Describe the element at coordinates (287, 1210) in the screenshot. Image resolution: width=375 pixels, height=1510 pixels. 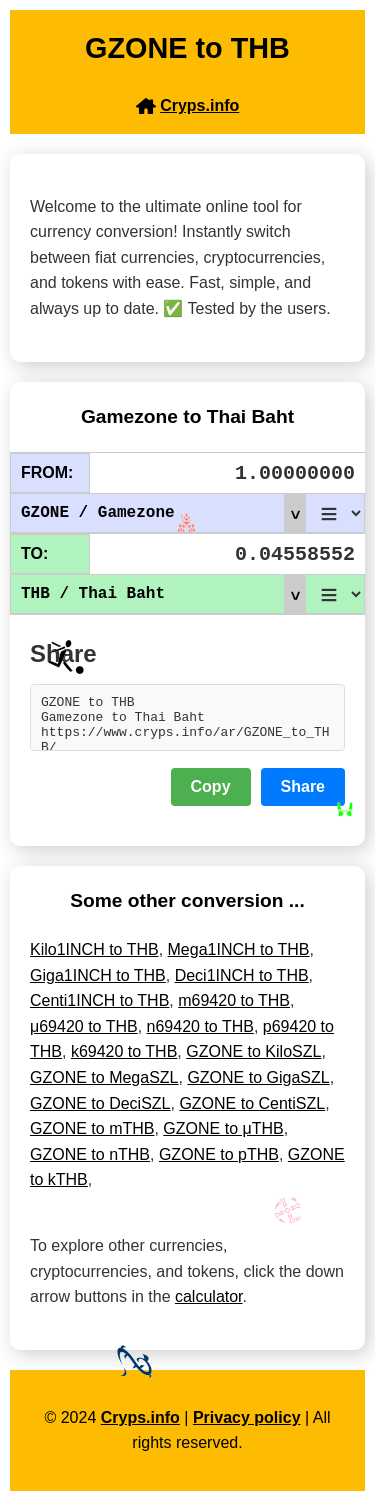
I see `indicates a returning or cyclical action` at that location.